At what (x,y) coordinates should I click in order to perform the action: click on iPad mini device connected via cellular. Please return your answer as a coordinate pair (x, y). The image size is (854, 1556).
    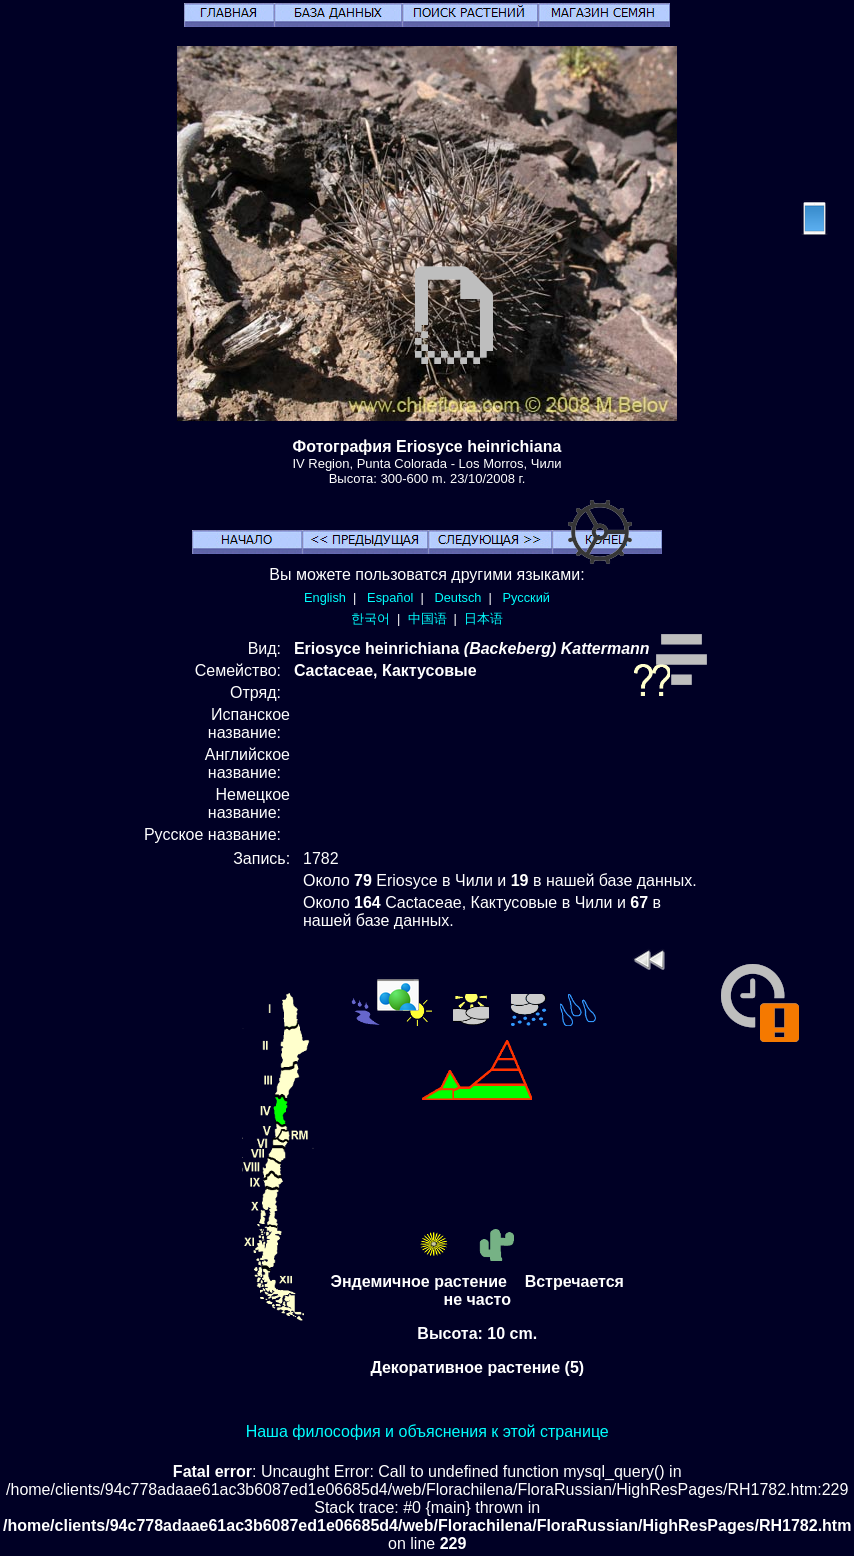
    Looking at the image, I should click on (814, 215).